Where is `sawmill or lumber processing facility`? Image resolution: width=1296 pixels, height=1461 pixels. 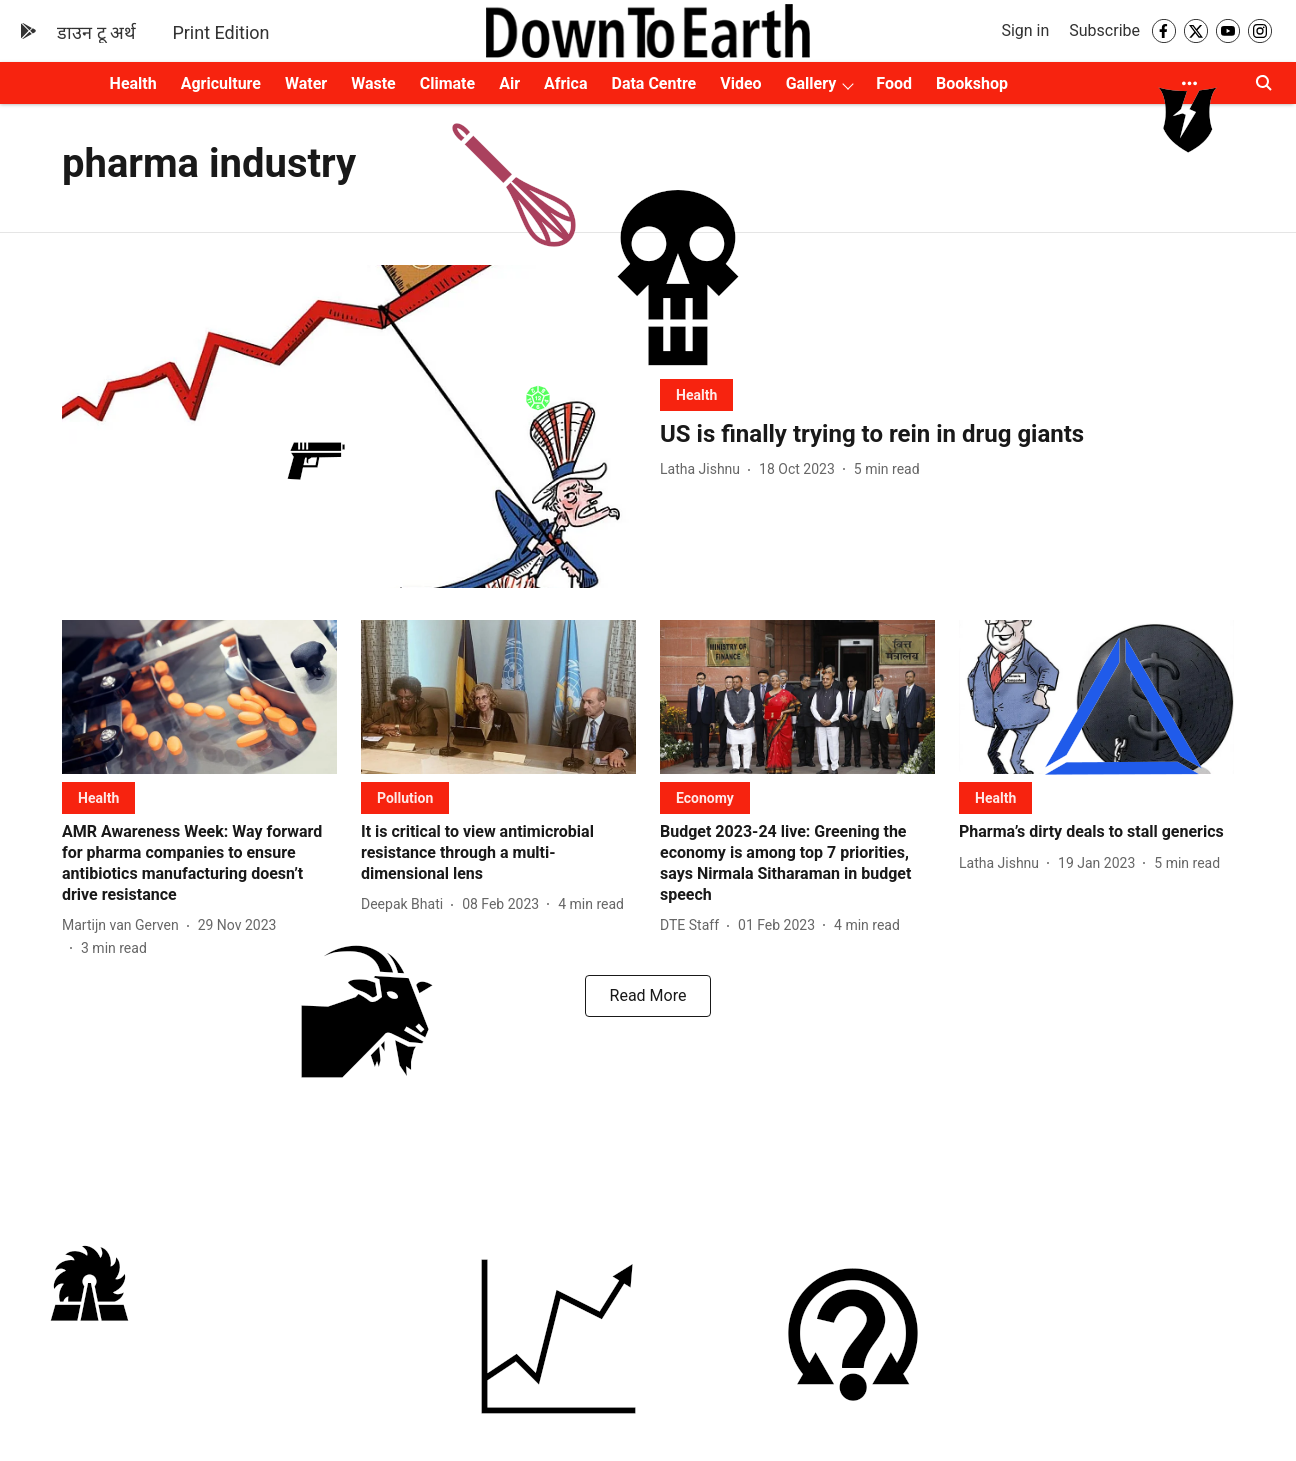
sawmill or lumber processing facility is located at coordinates (89, 1281).